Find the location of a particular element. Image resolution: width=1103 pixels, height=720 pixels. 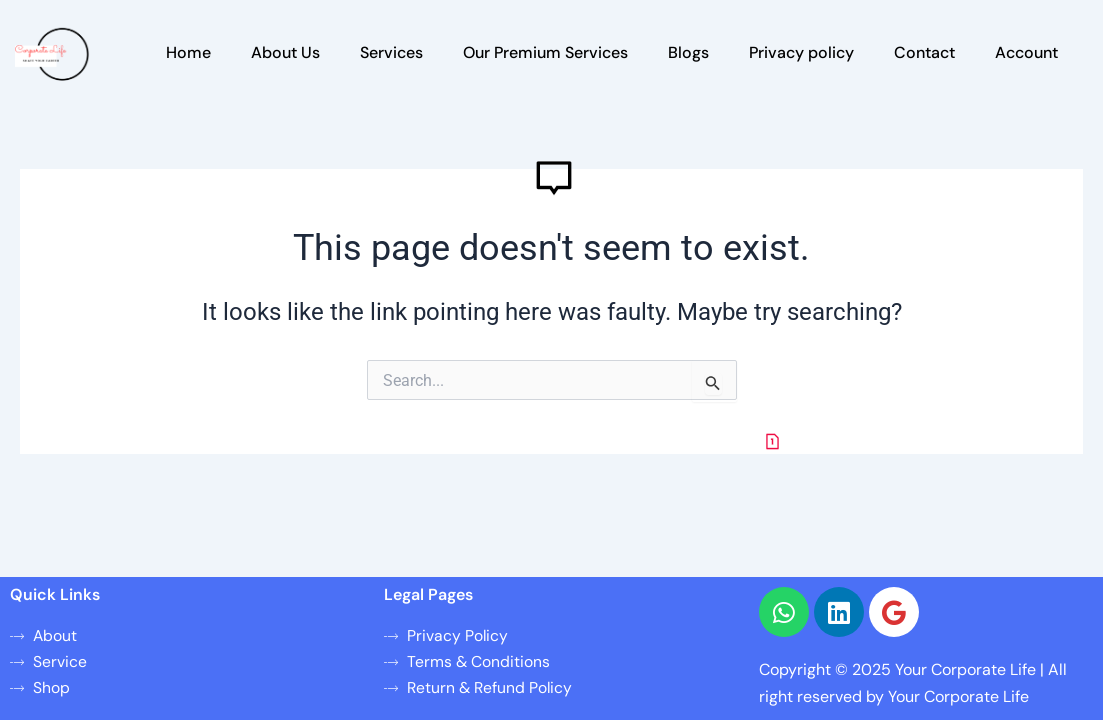

open chat or messaging is located at coordinates (554, 177).